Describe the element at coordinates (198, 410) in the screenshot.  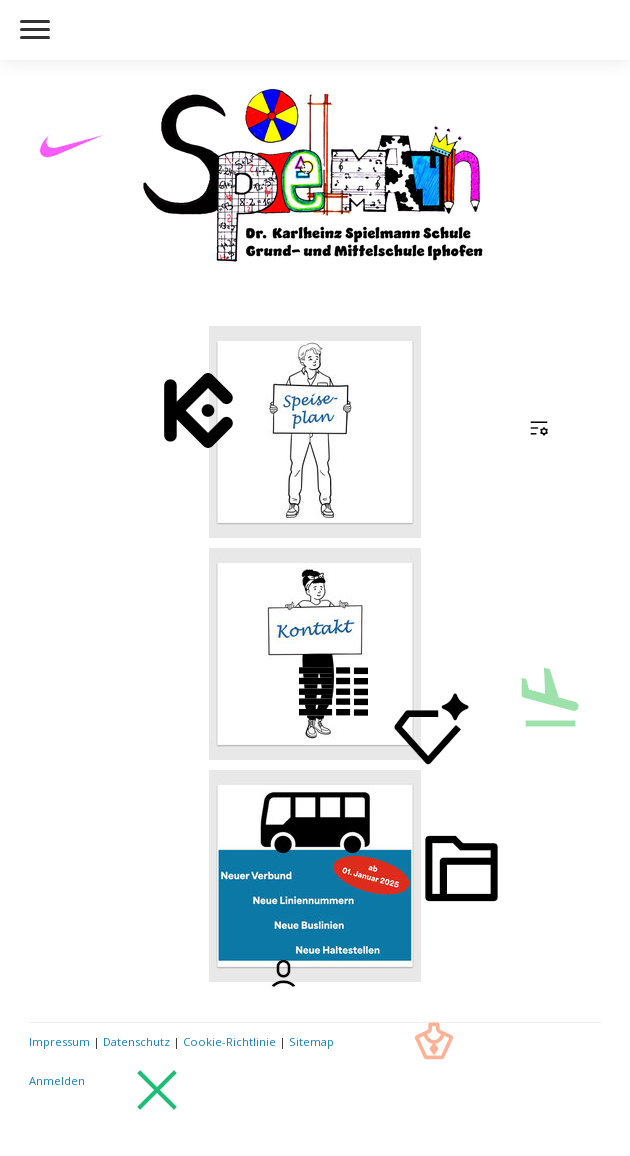
I see `open the KuCoin cryptocurrency exchange app` at that location.